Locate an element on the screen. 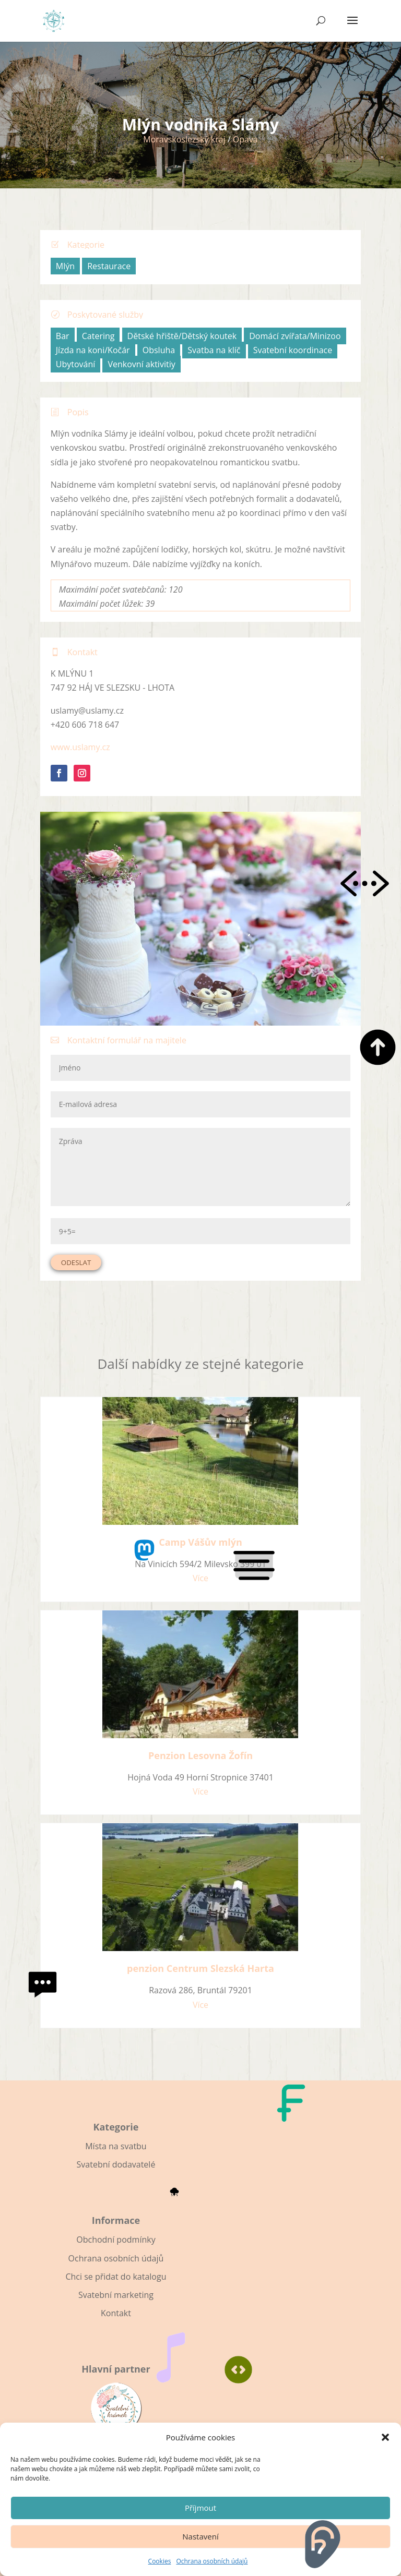 Image resolution: width=401 pixels, height=2576 pixels. access music library or player is located at coordinates (171, 2357).